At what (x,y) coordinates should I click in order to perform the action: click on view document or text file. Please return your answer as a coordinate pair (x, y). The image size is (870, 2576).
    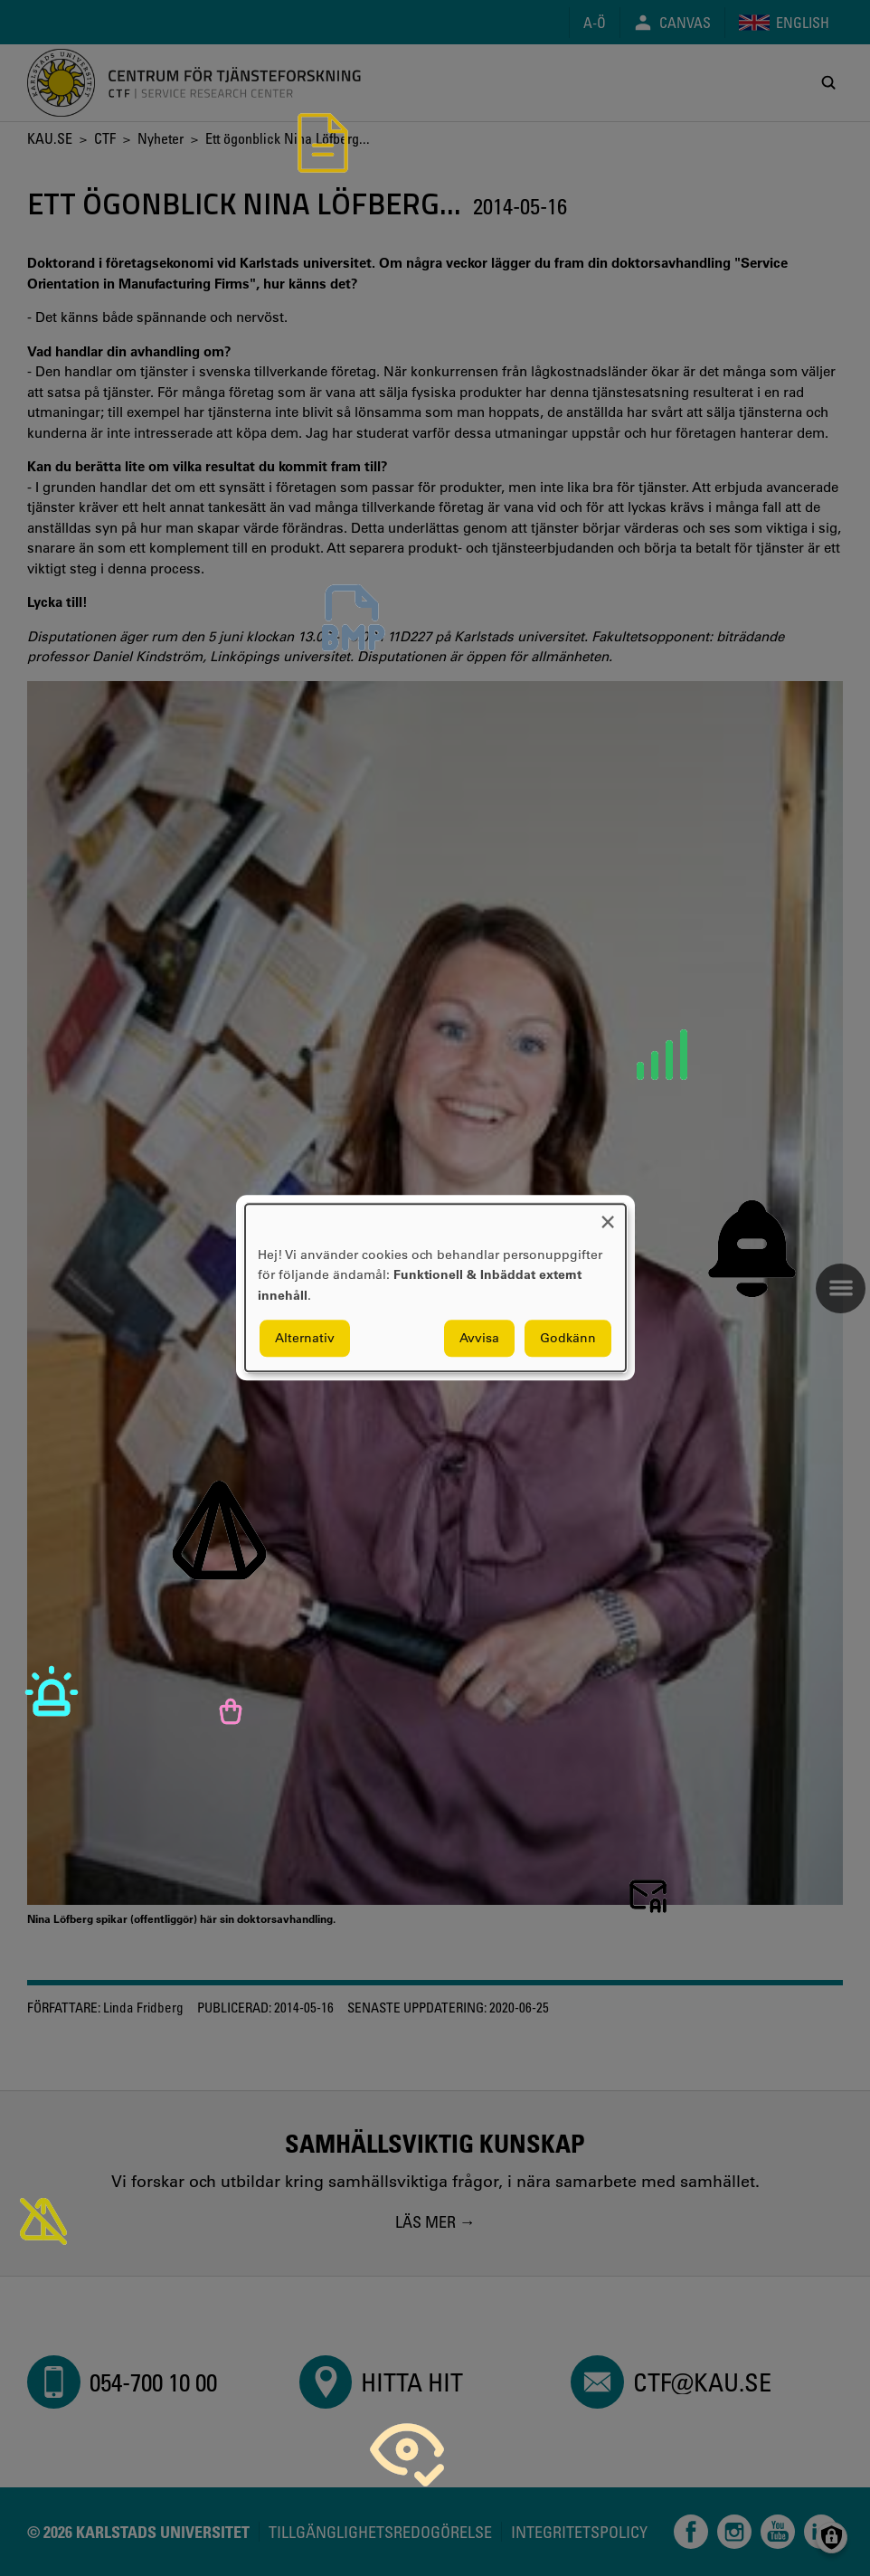
    Looking at the image, I should click on (323, 143).